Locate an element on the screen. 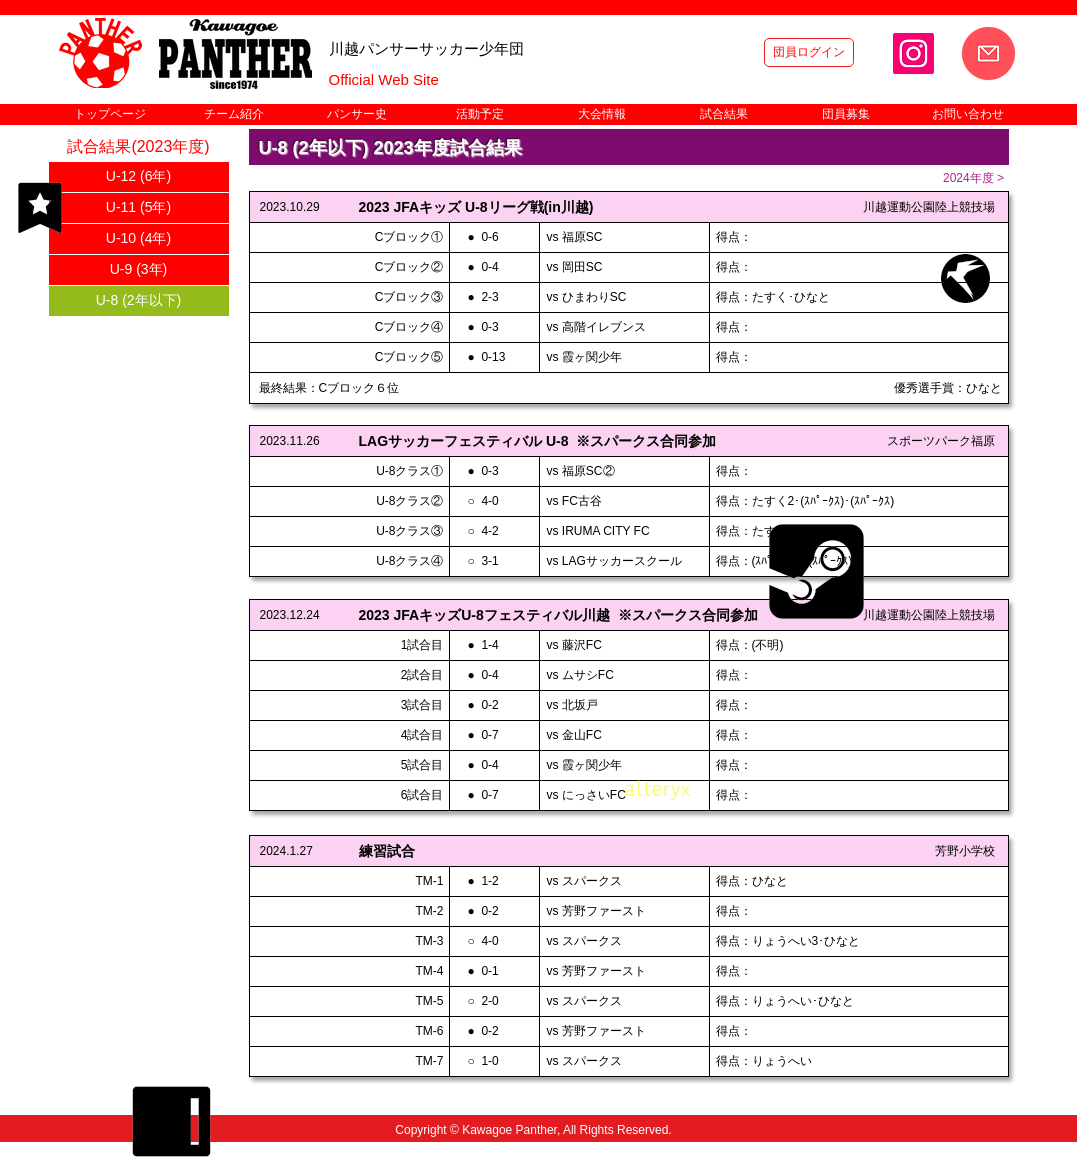  open Steam application is located at coordinates (816, 571).